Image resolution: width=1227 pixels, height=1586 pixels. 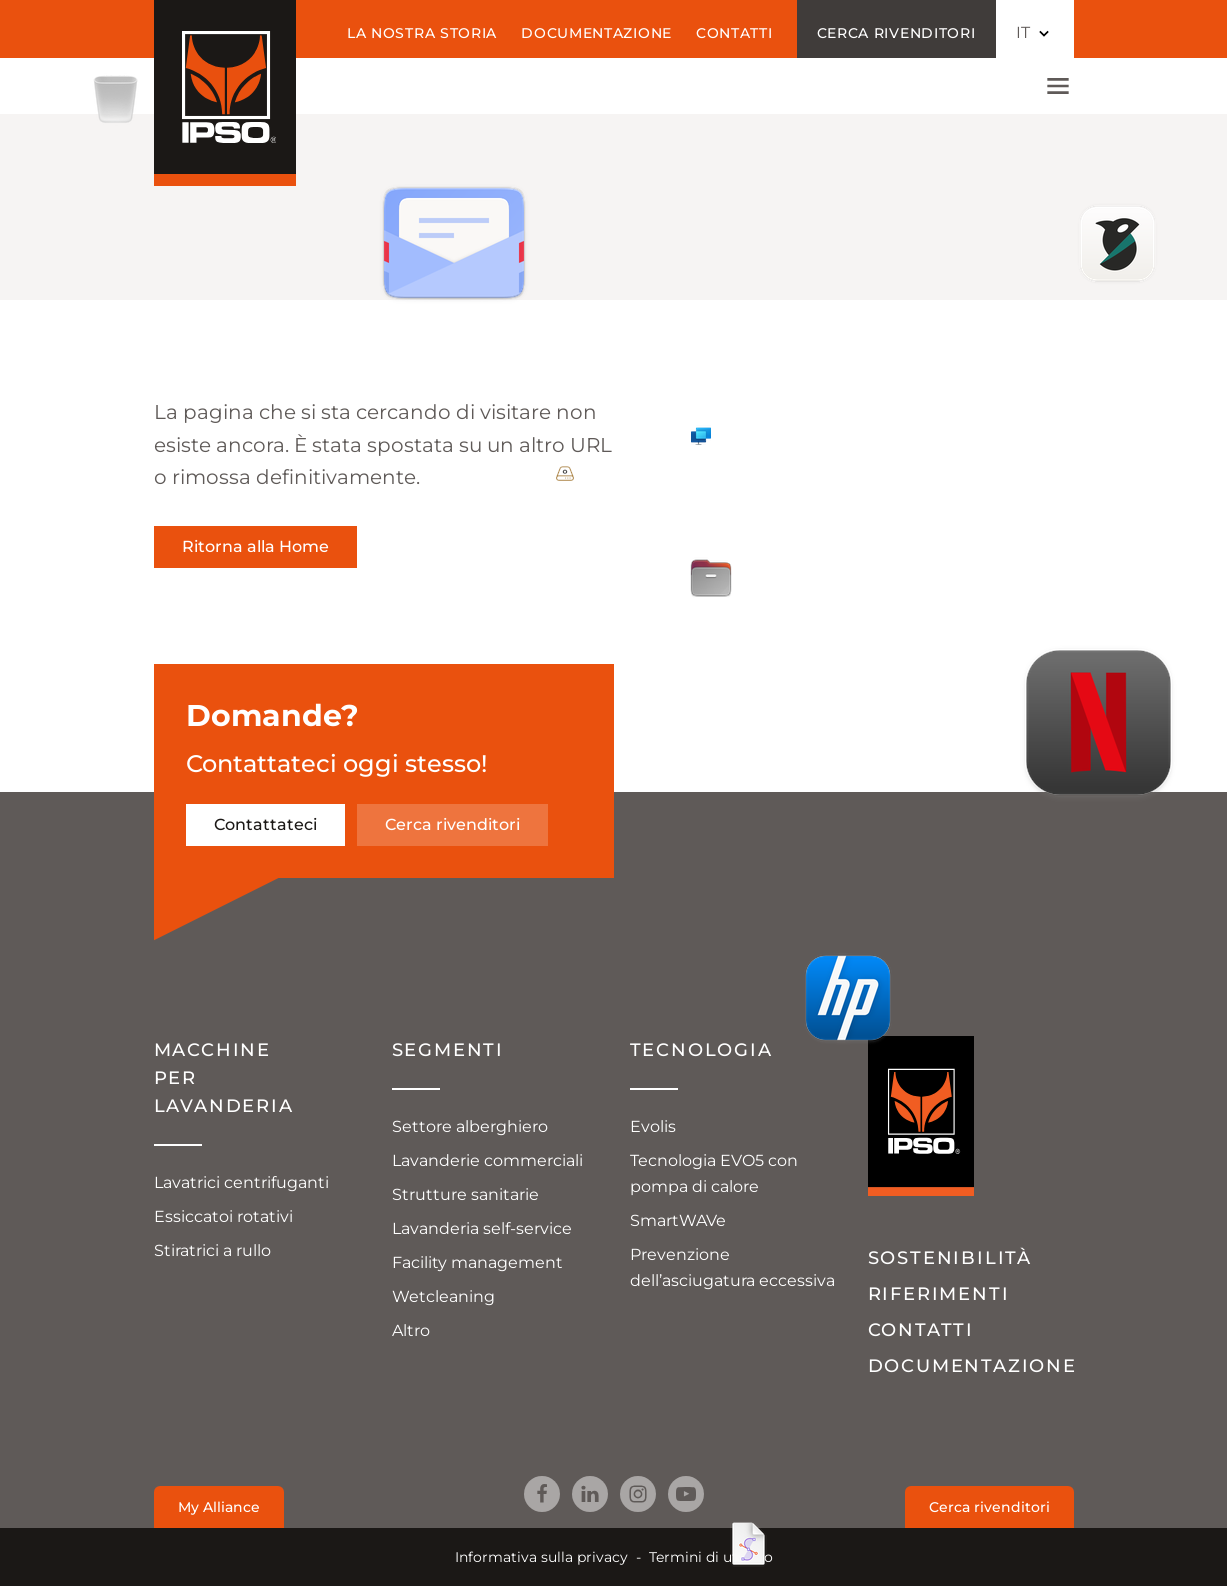 I want to click on open the mail application, so click(x=454, y=243).